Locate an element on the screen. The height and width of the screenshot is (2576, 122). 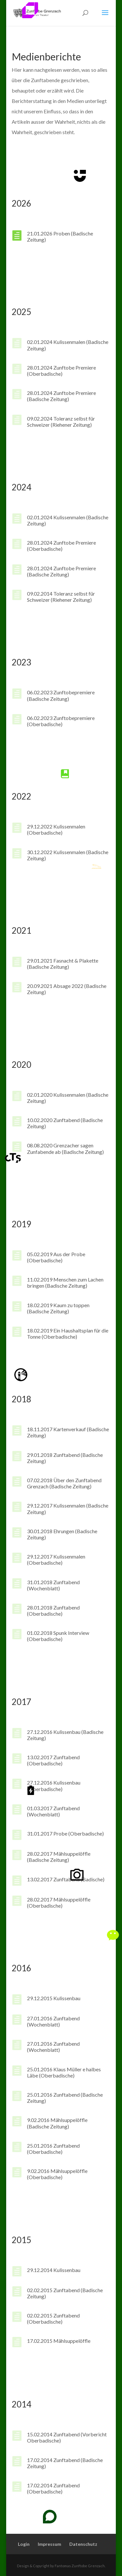
aqua security company logo is located at coordinates (30, 10).